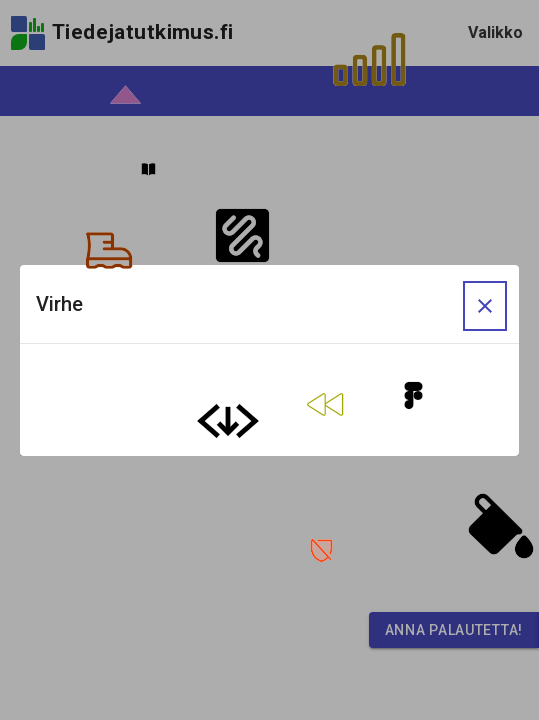  What do you see at coordinates (369, 59) in the screenshot?
I see `indicates cellular network signal strength` at bounding box center [369, 59].